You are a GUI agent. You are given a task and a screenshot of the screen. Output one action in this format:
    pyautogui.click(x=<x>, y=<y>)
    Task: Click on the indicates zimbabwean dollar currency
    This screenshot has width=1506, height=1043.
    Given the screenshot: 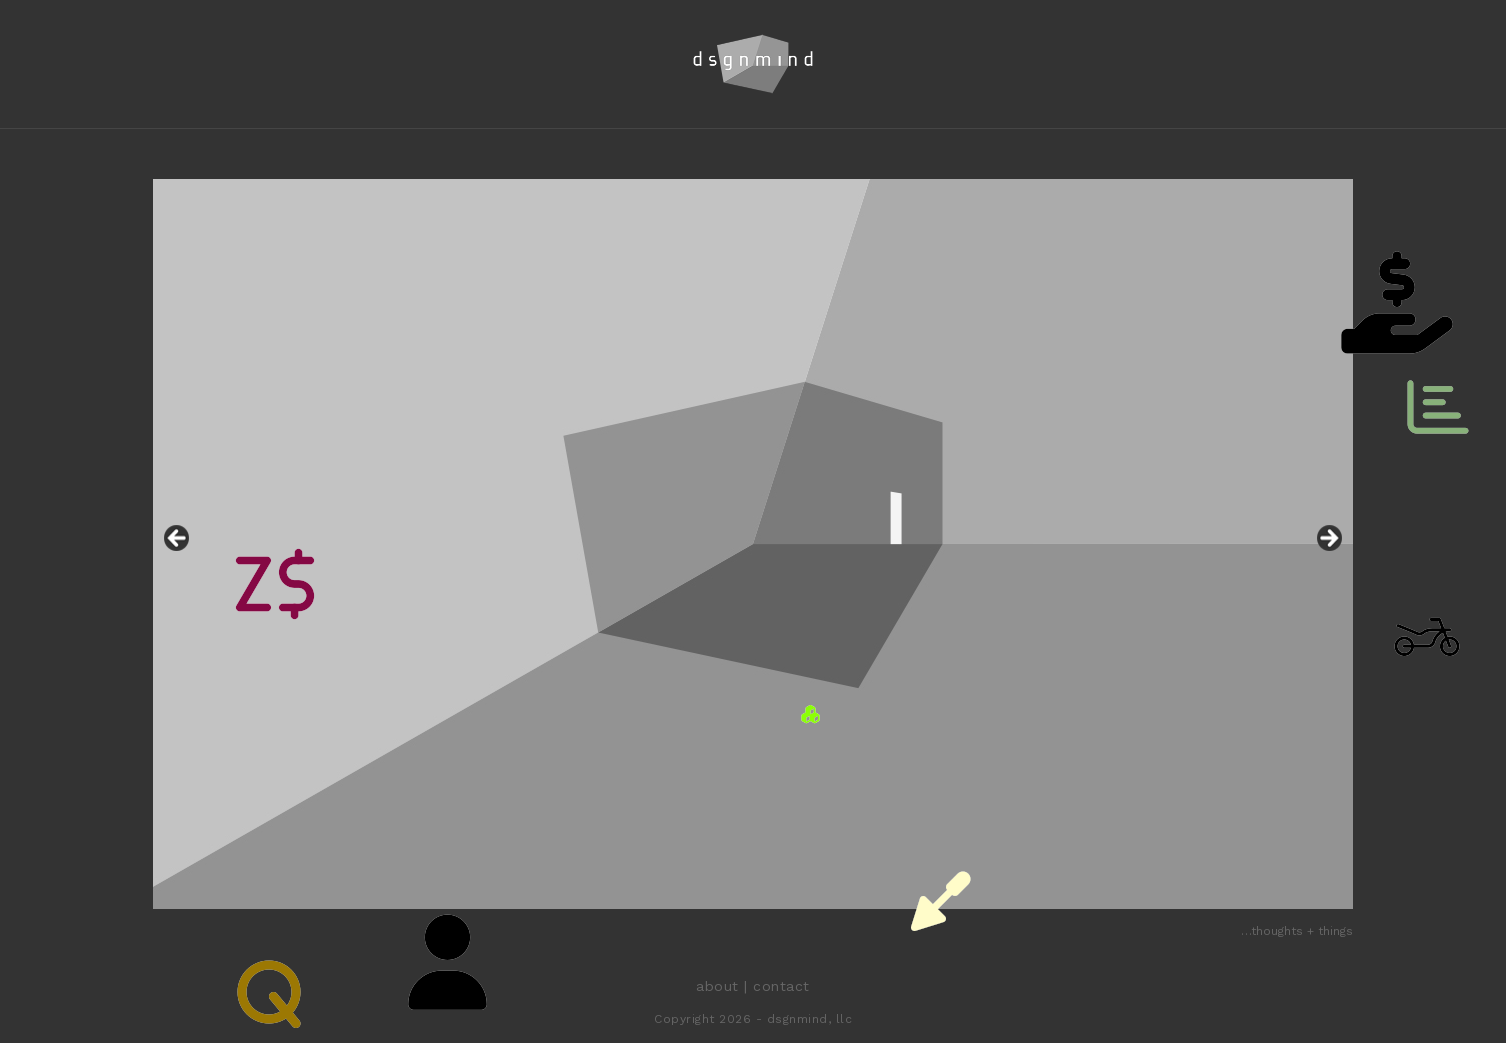 What is the action you would take?
    pyautogui.click(x=275, y=584)
    